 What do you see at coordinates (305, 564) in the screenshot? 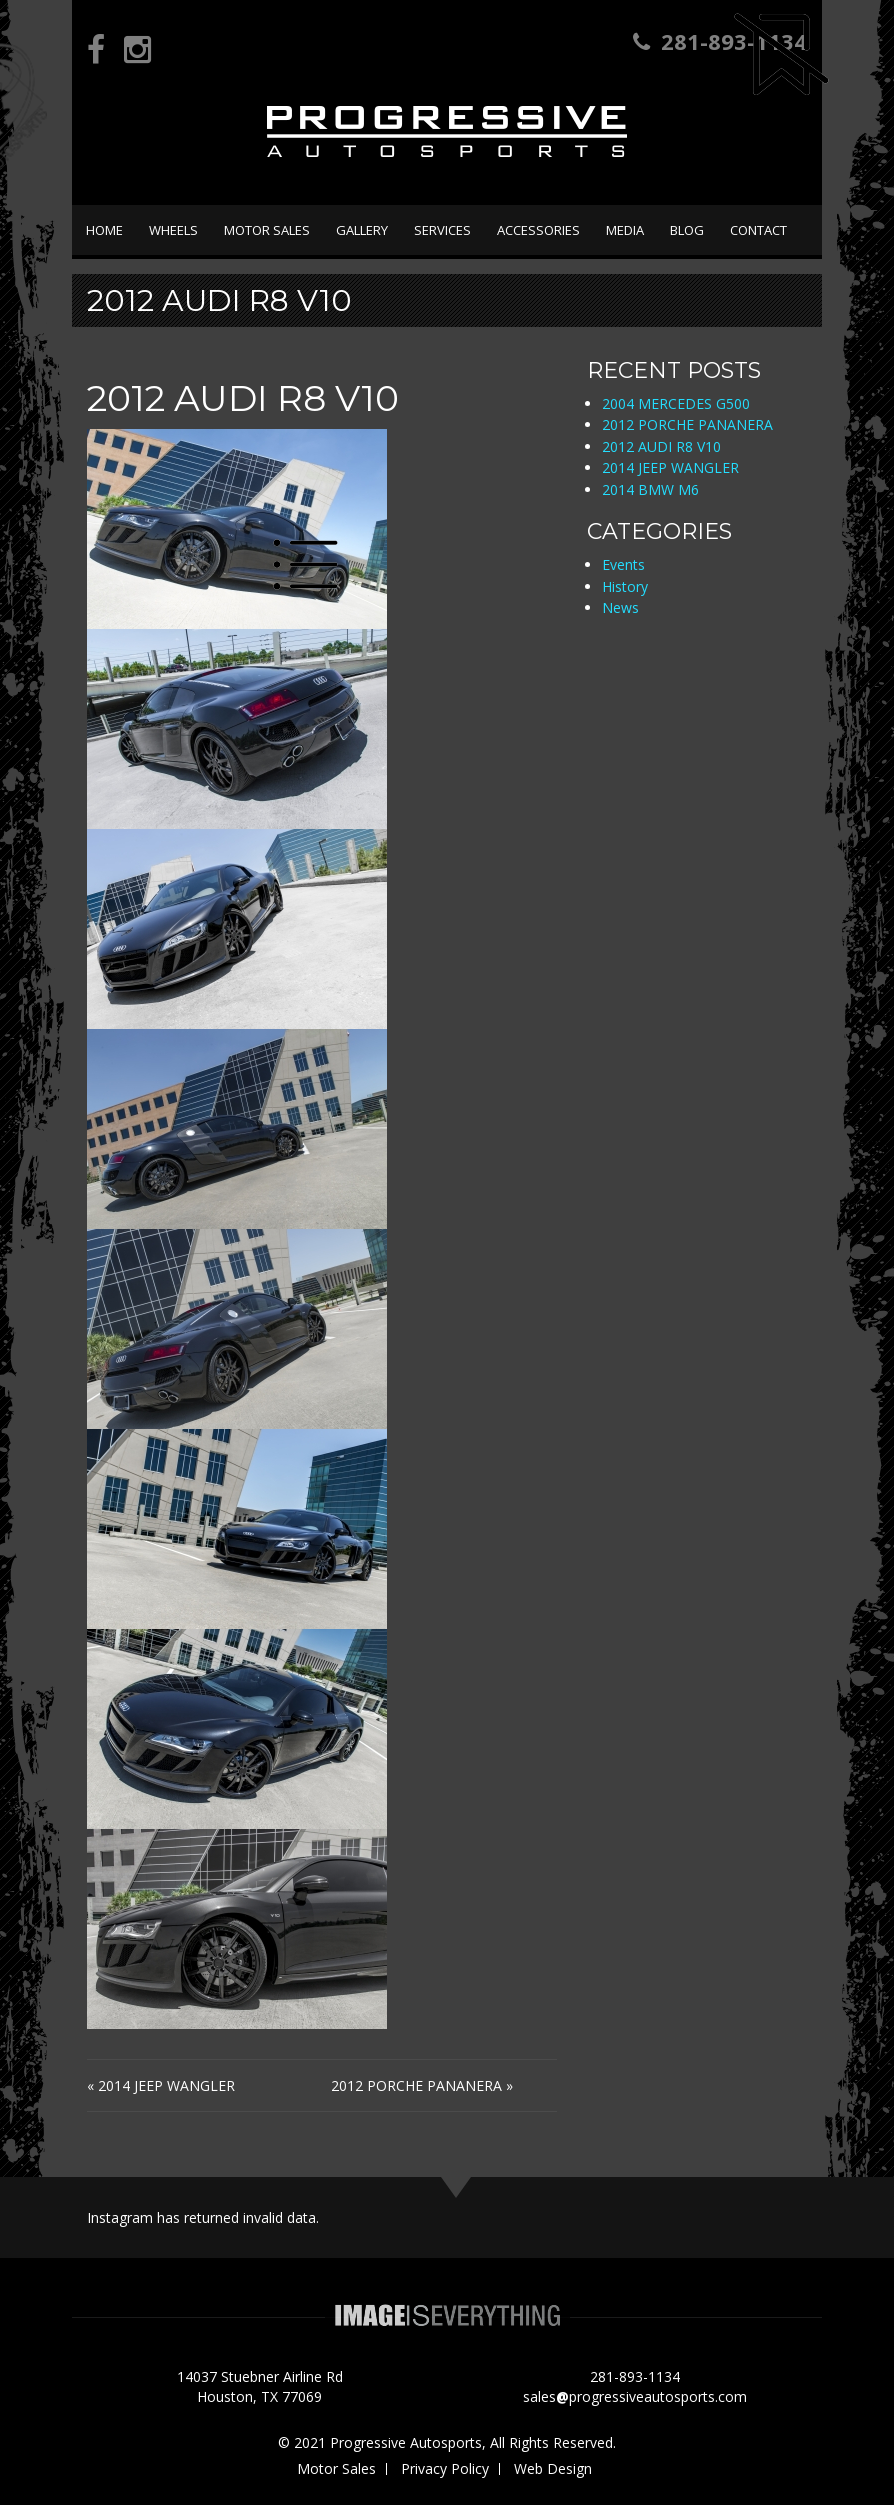
I see `view items in a bulleted list format` at bounding box center [305, 564].